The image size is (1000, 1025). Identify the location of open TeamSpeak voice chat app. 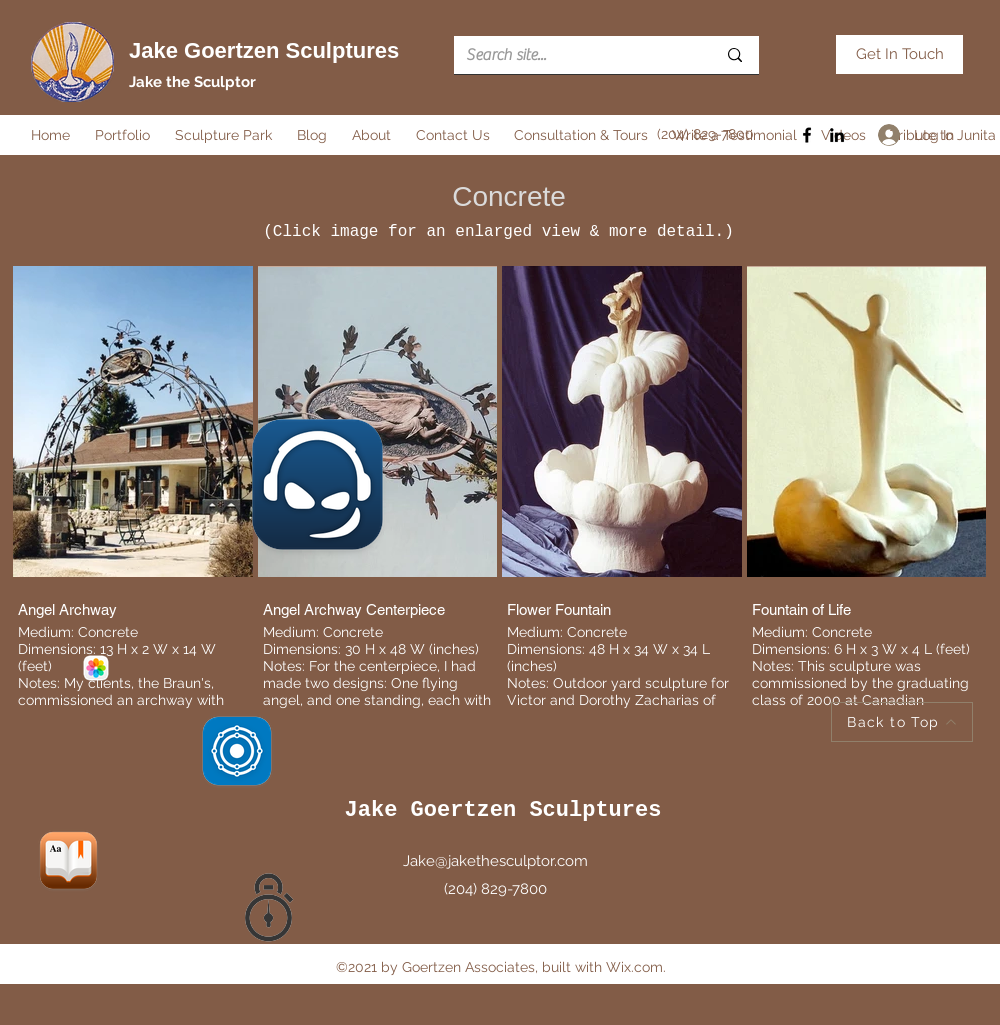
(317, 484).